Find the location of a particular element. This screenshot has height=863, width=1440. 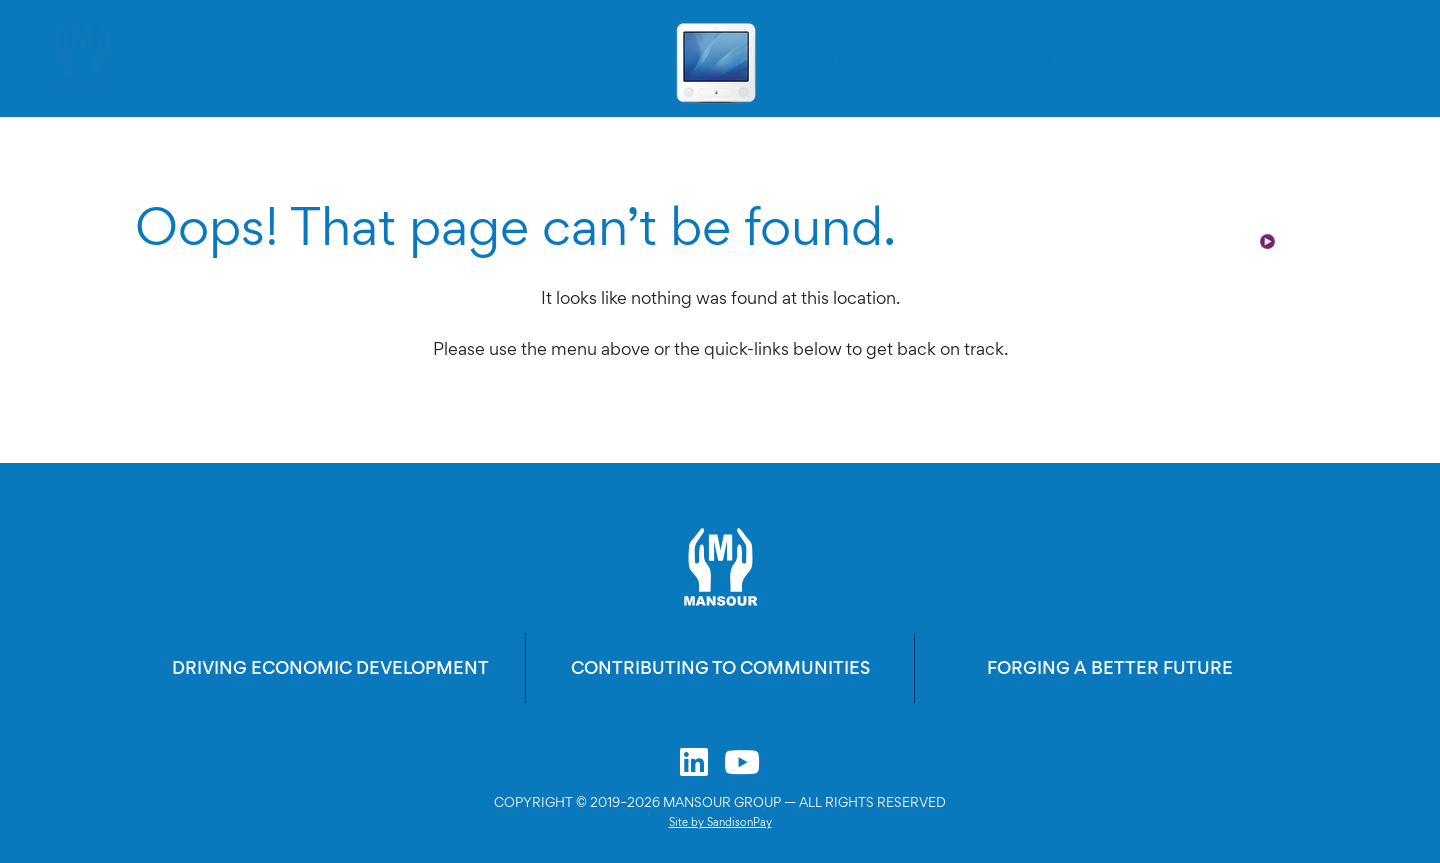

indicates video content or media files is located at coordinates (1267, 241).